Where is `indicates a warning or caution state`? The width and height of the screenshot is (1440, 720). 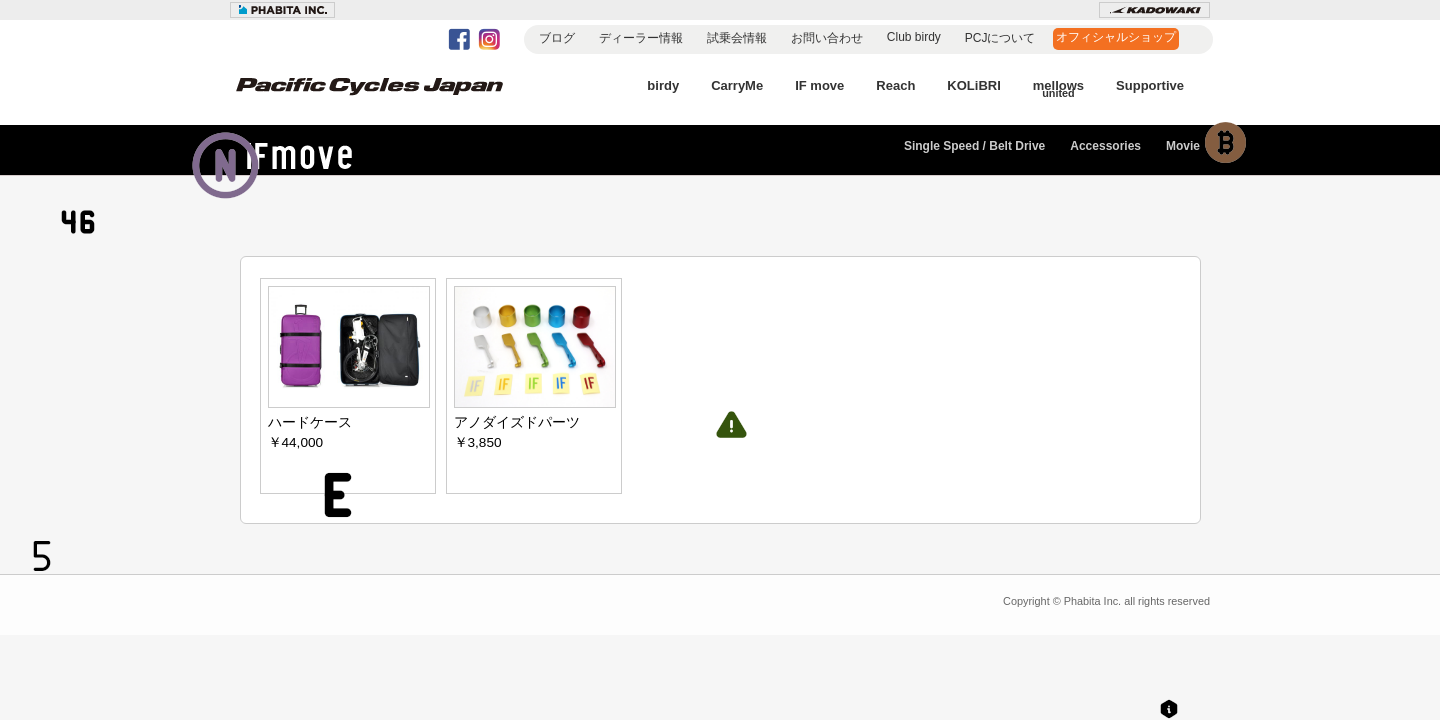 indicates a warning or caution state is located at coordinates (731, 425).